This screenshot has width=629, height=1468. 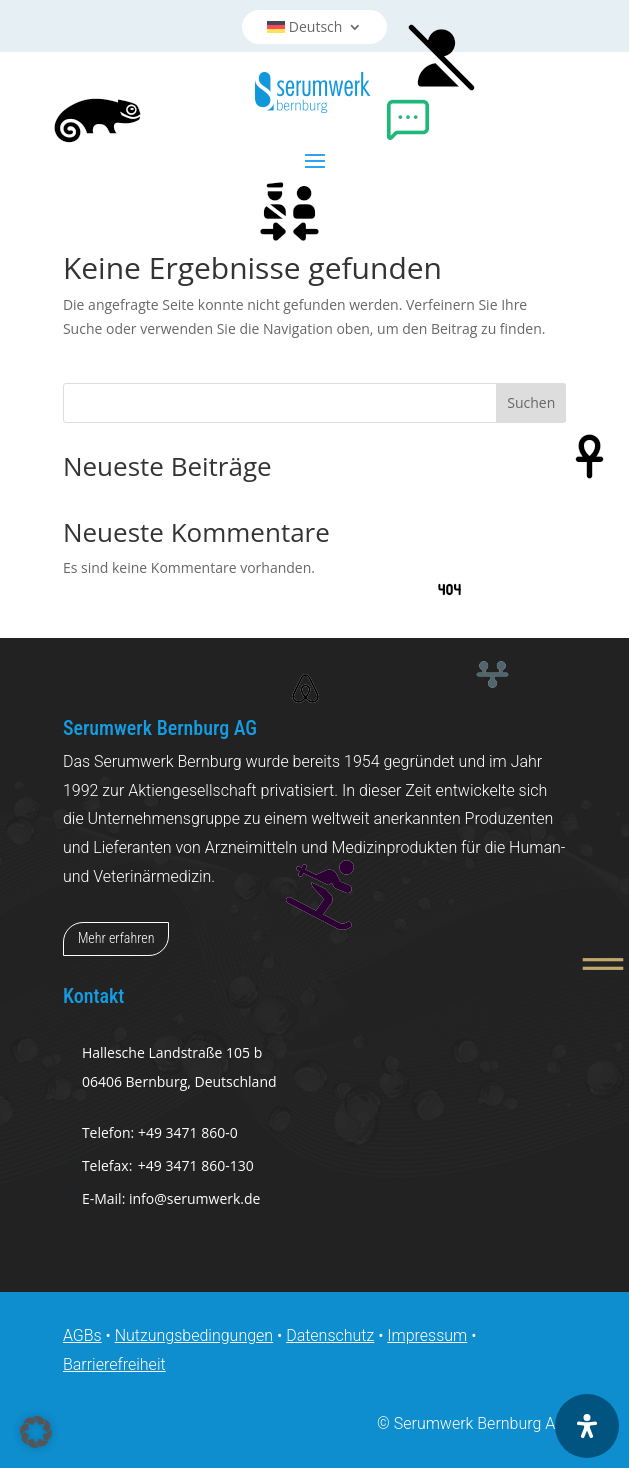 I want to click on access skiing or winter sports information, so click(x=323, y=893).